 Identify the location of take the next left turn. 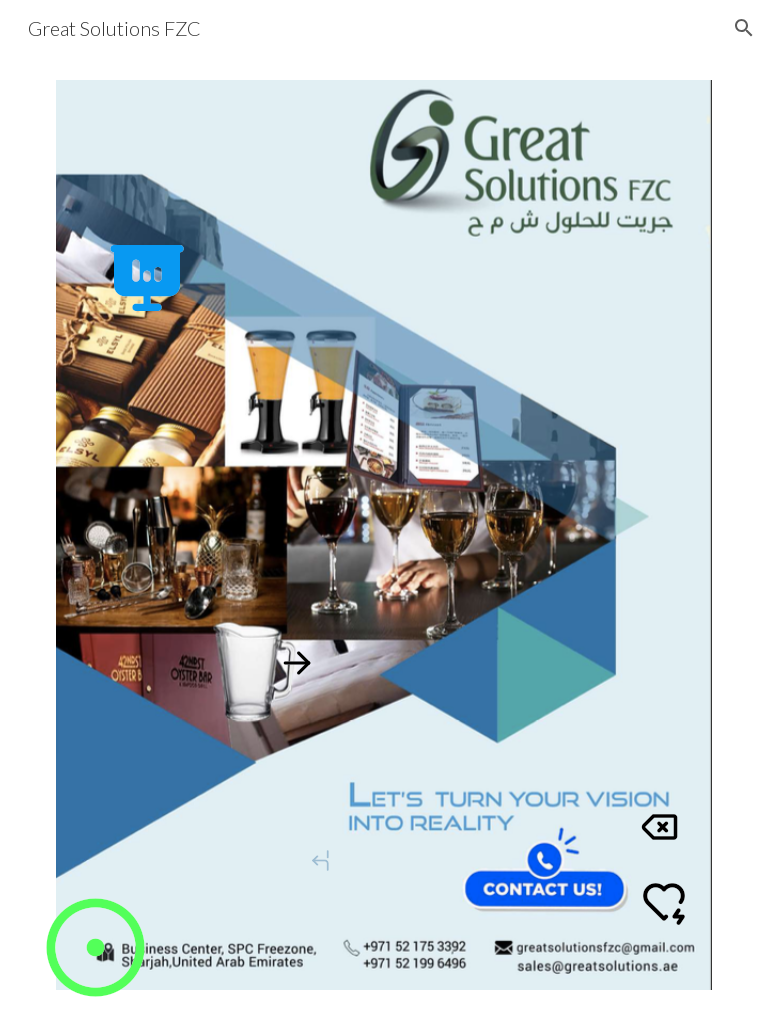
(321, 860).